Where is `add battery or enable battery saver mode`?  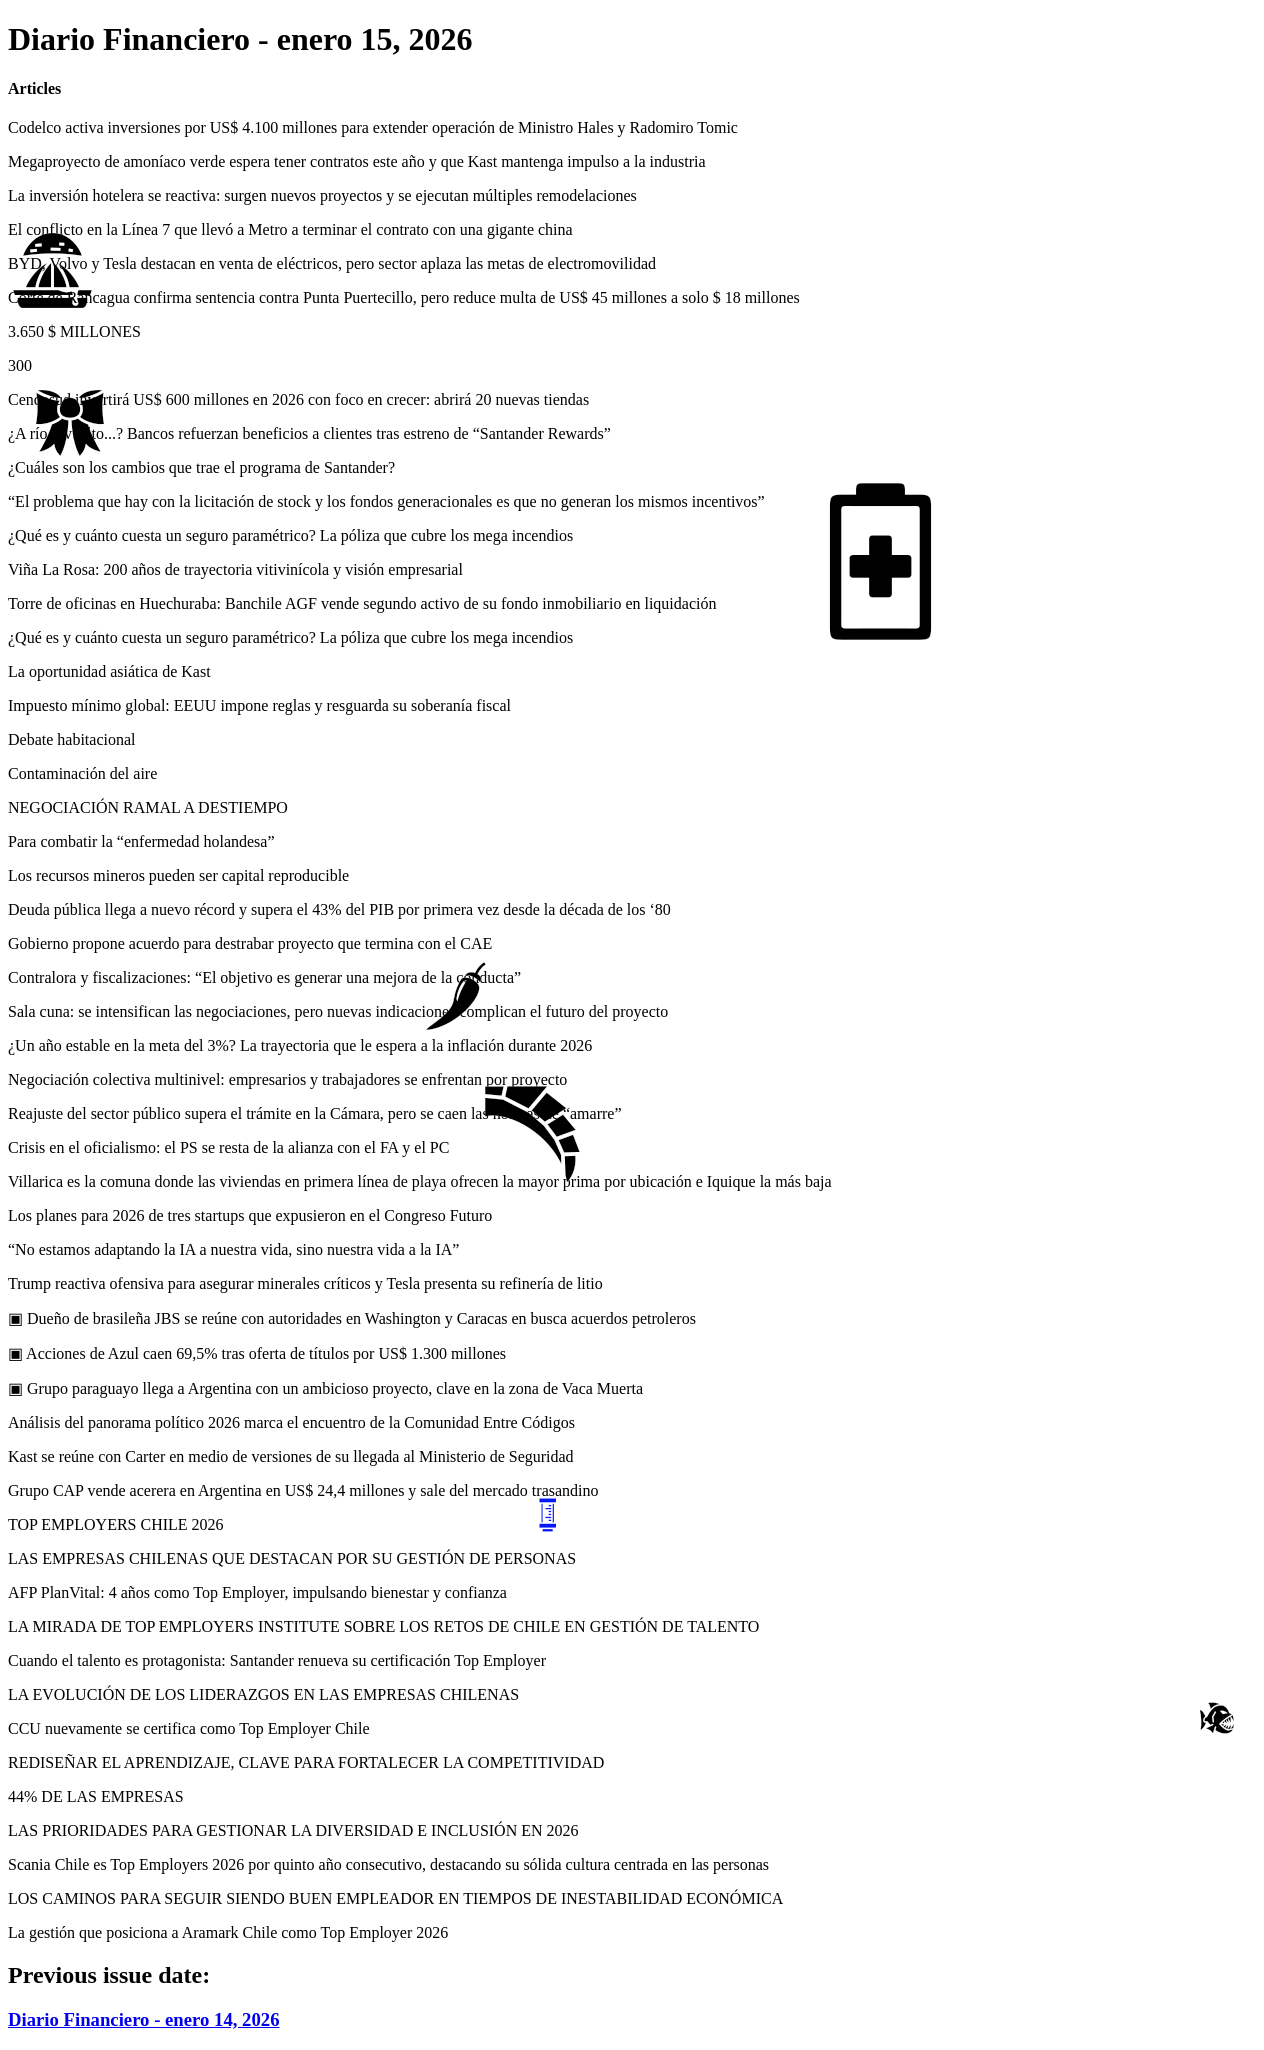
add battery or enable battery saver mode is located at coordinates (880, 561).